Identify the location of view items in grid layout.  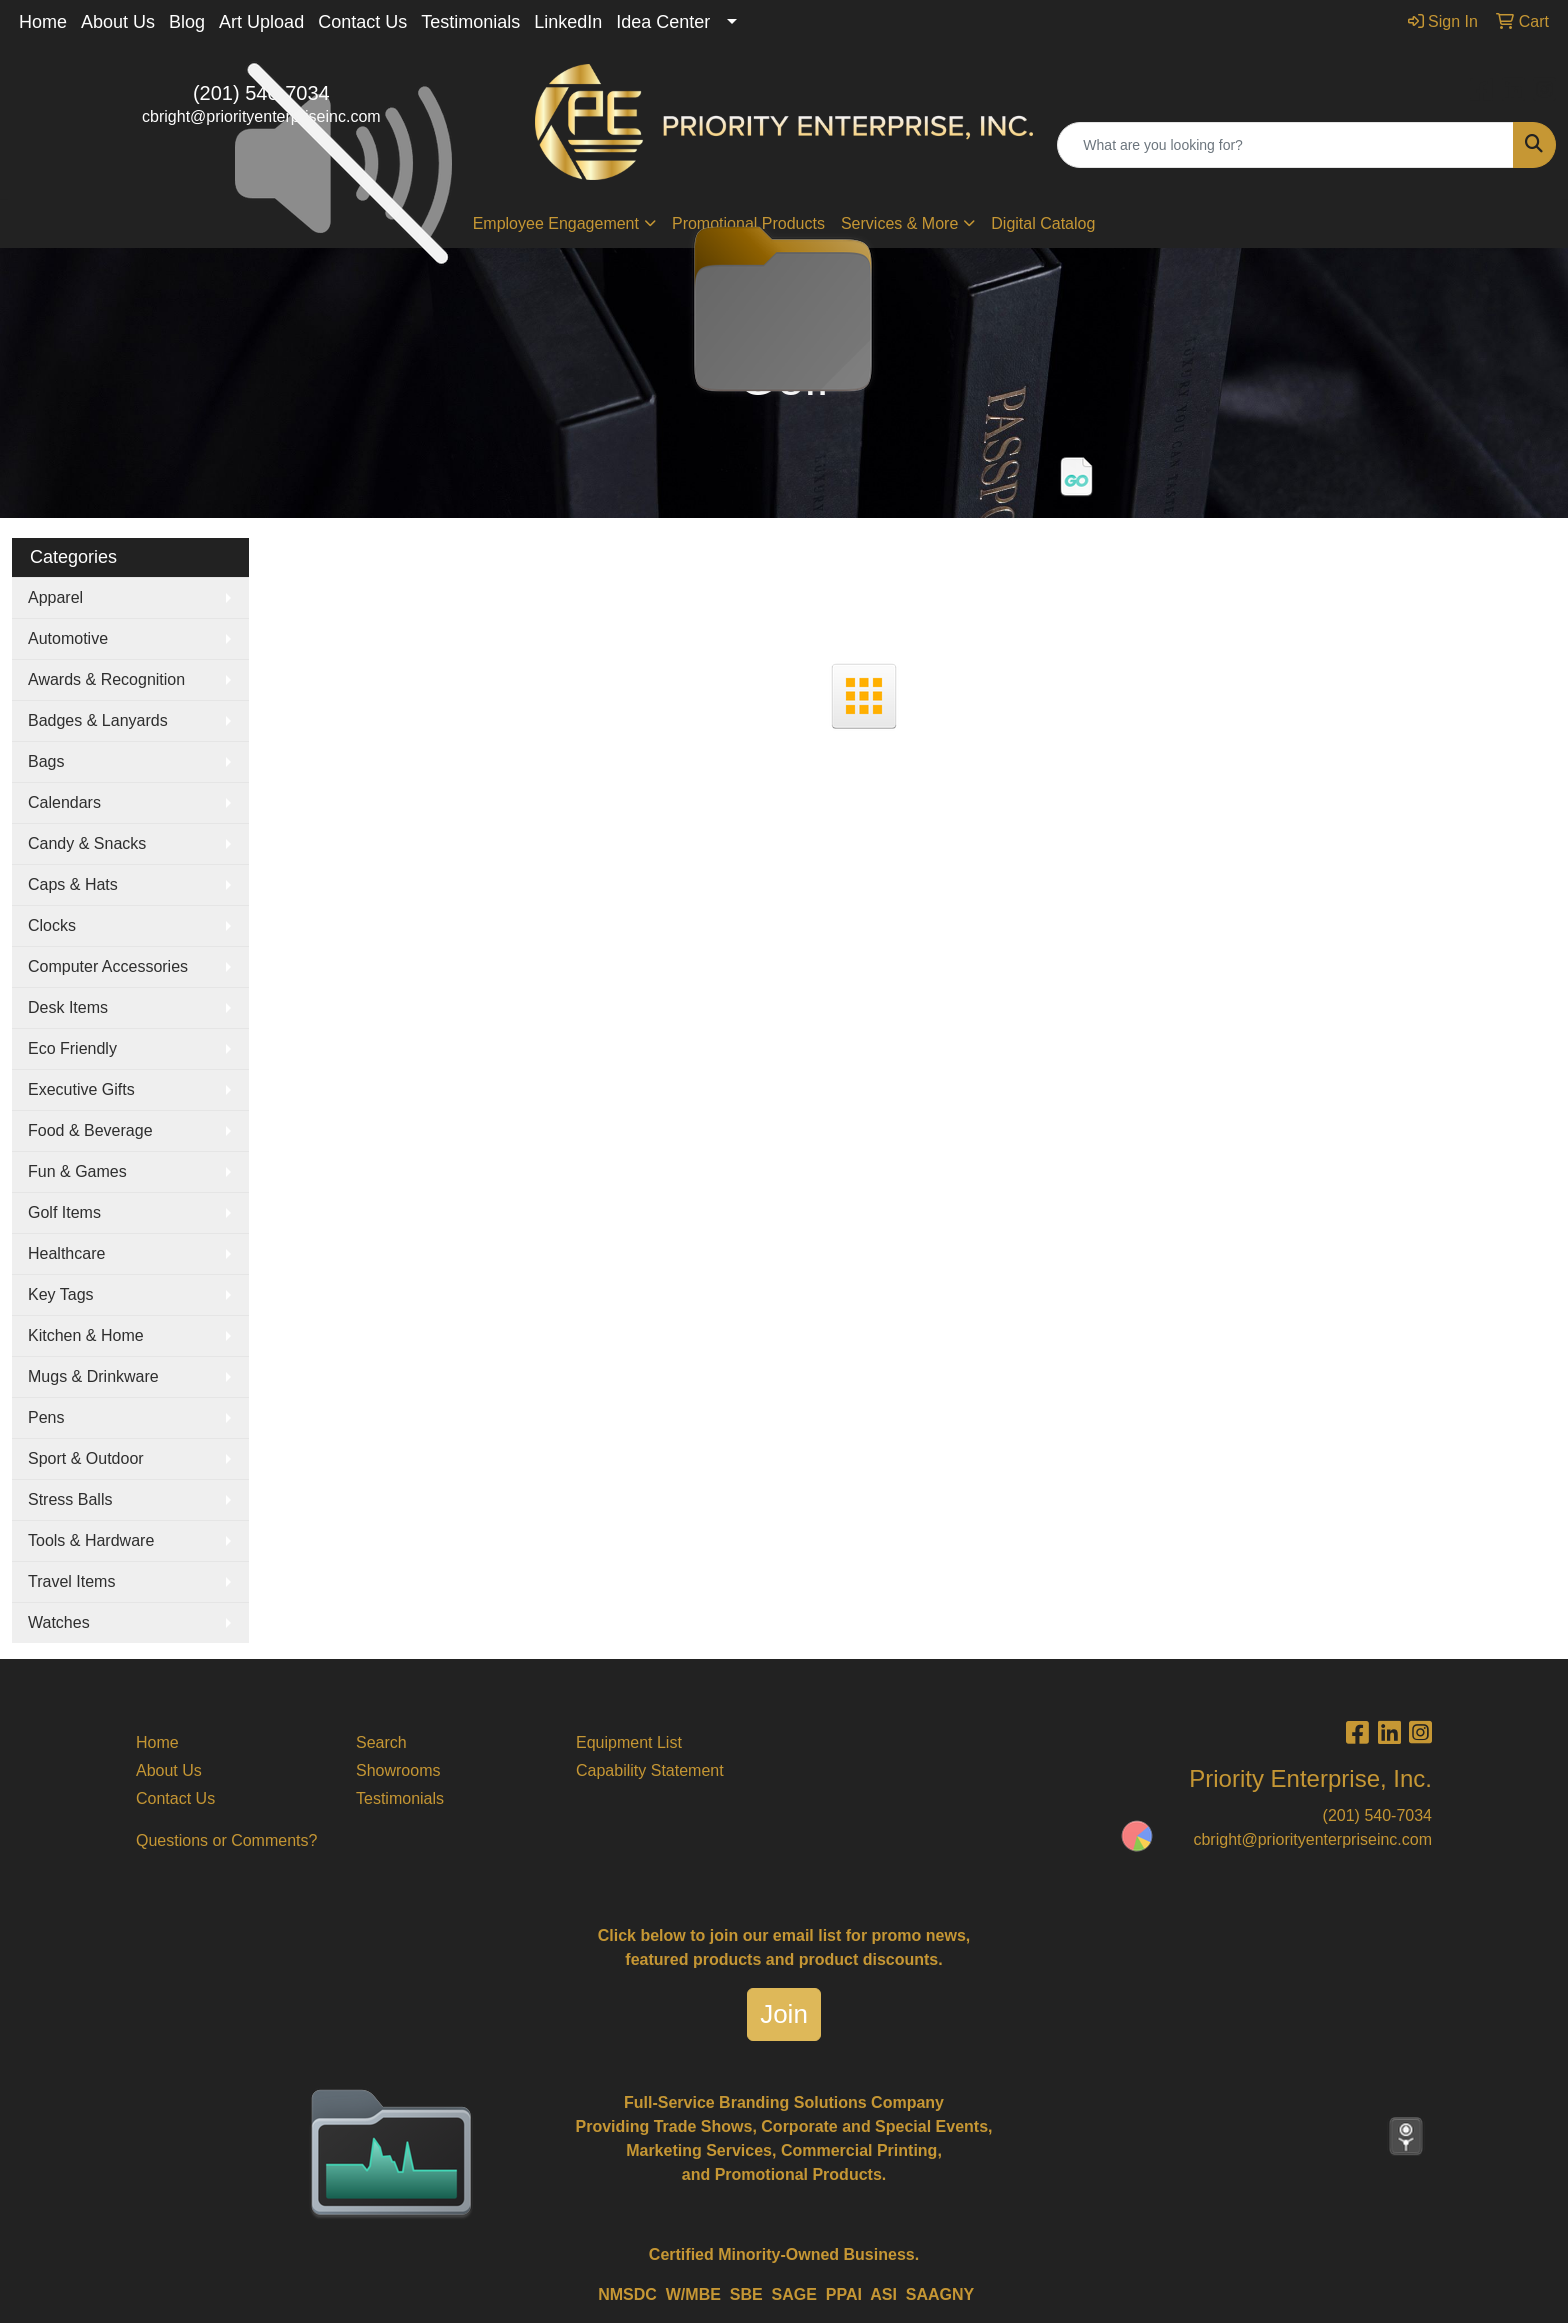
(864, 696).